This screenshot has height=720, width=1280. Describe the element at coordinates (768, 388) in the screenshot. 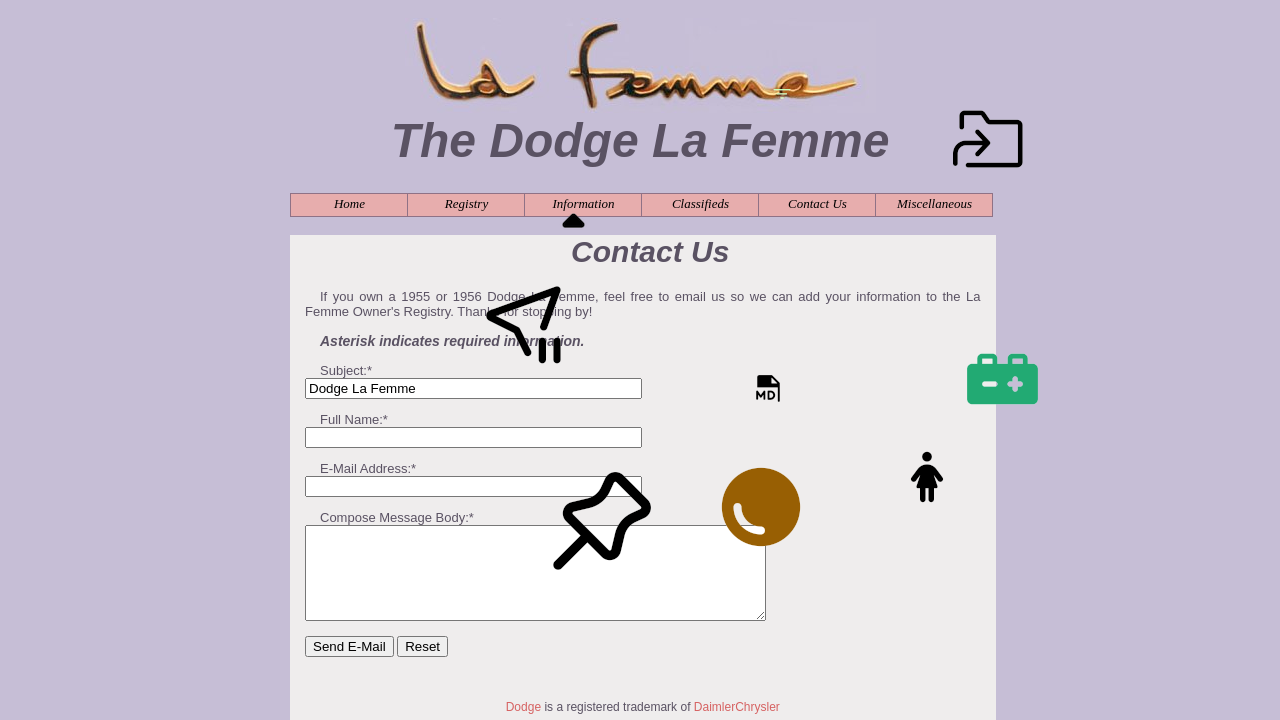

I see `open a markdown file` at that location.